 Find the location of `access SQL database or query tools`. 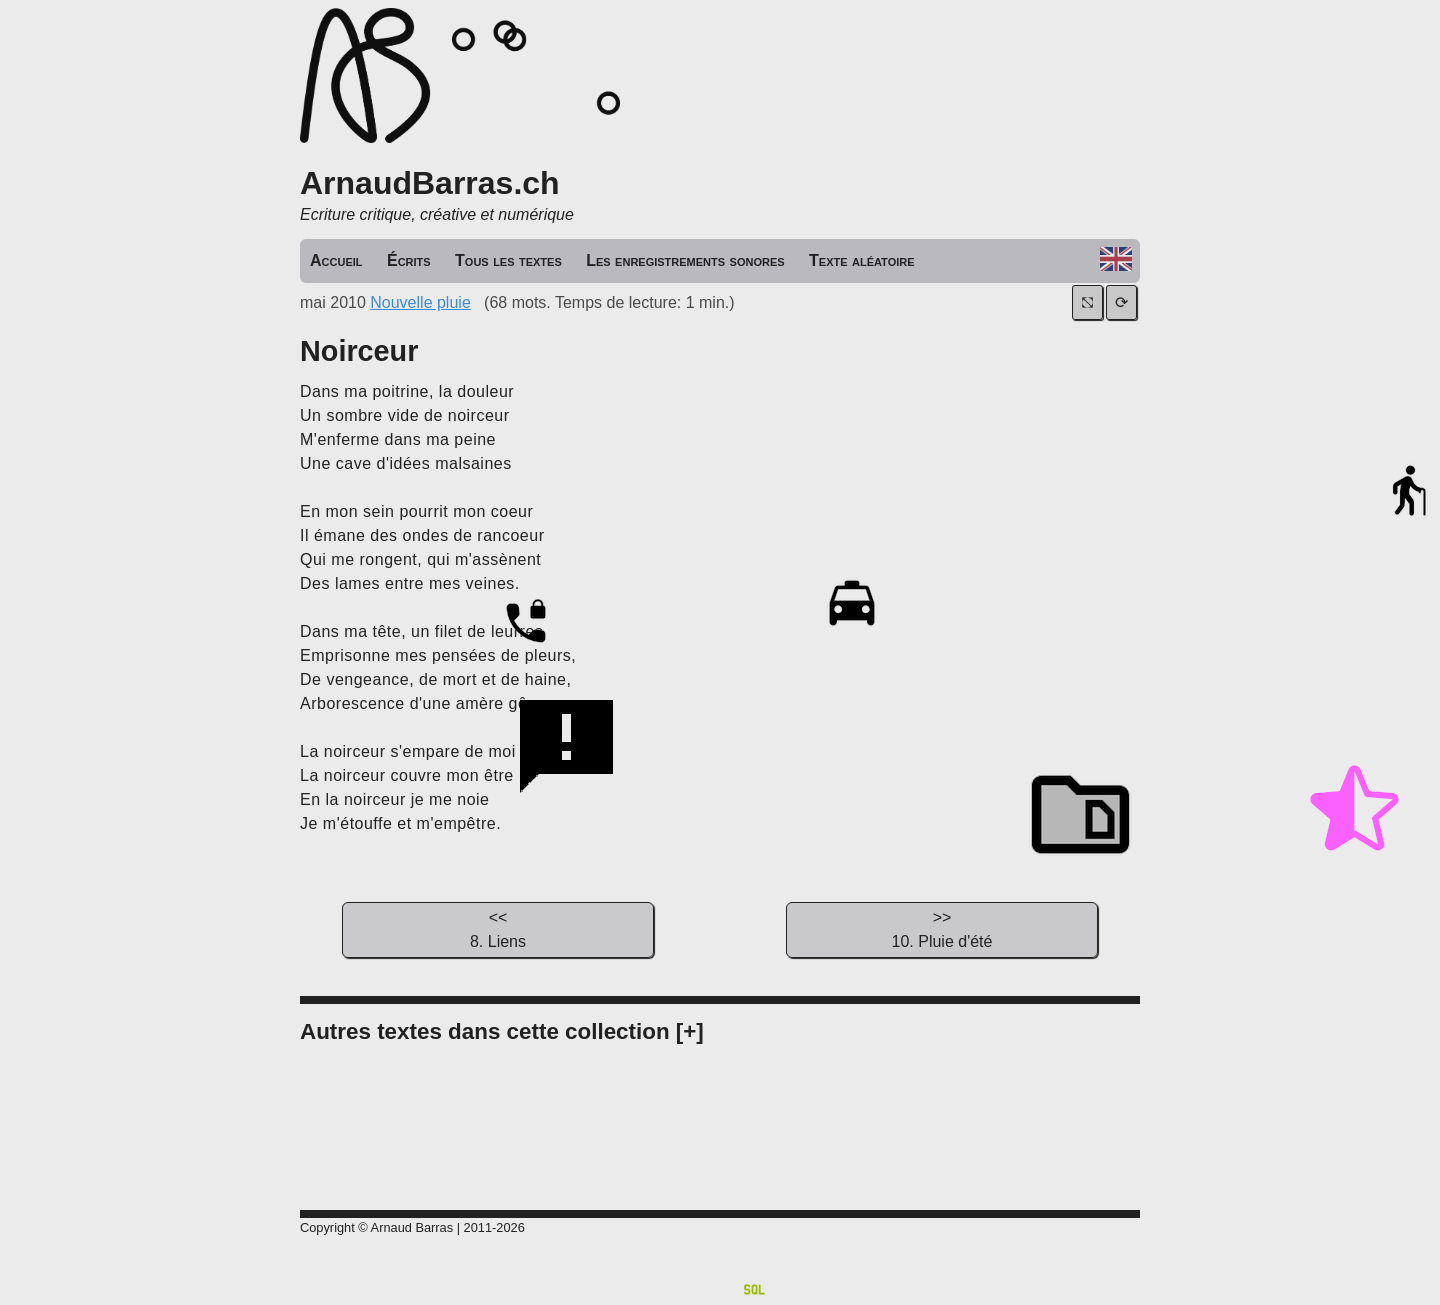

access SQL database or query tools is located at coordinates (754, 1289).